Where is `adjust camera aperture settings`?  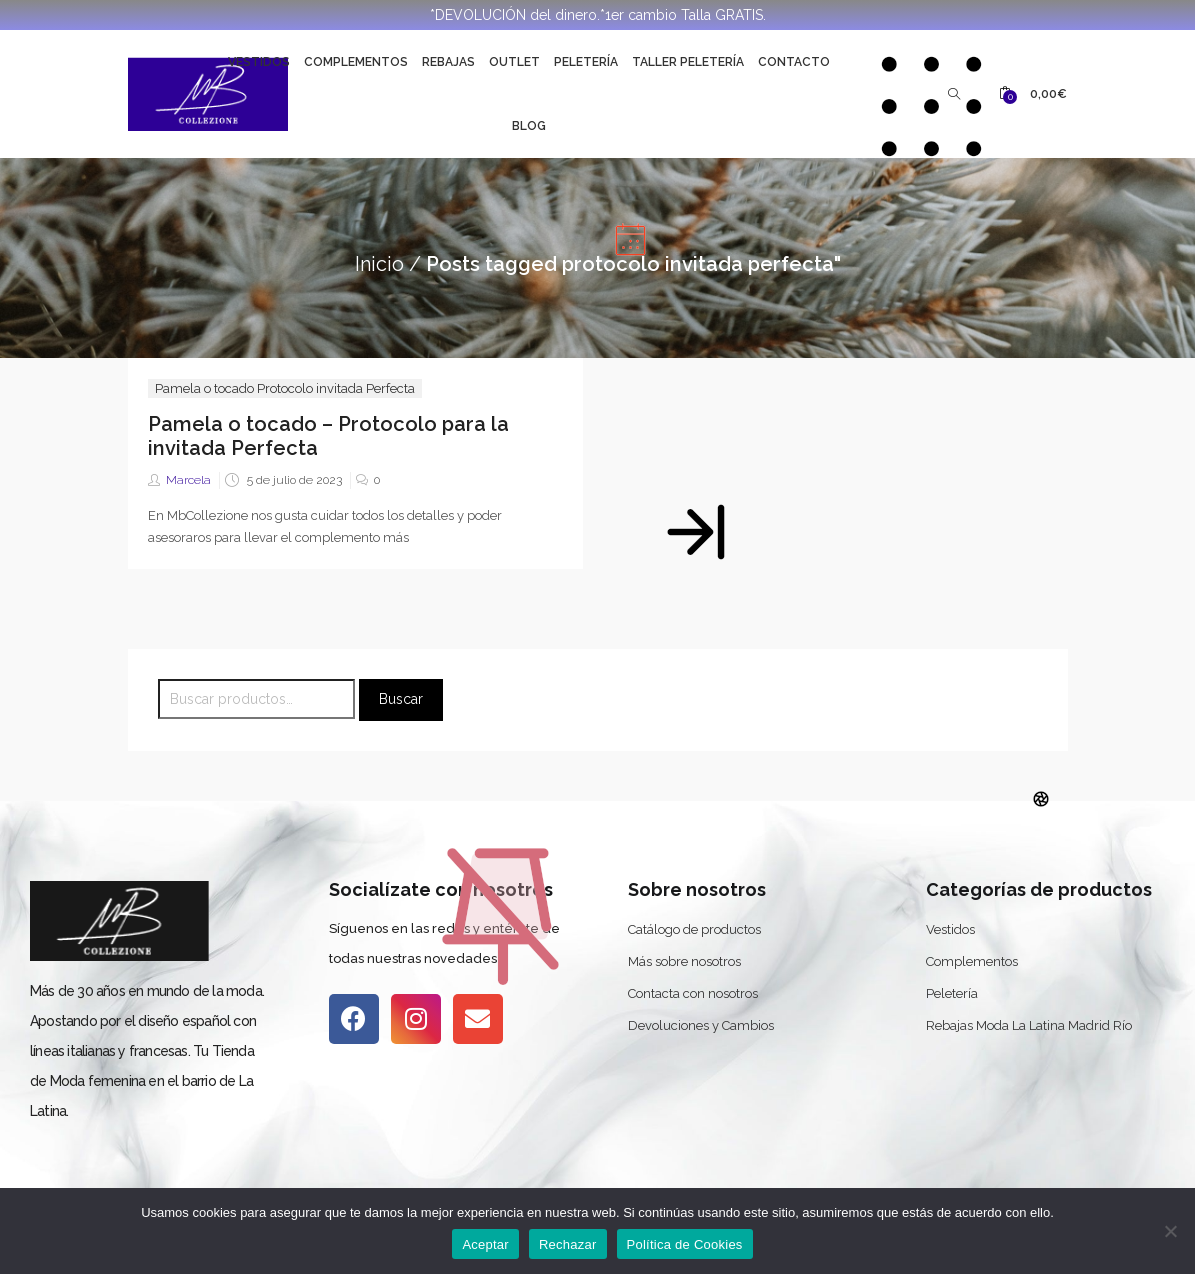
adjust camera aperture settings is located at coordinates (1041, 799).